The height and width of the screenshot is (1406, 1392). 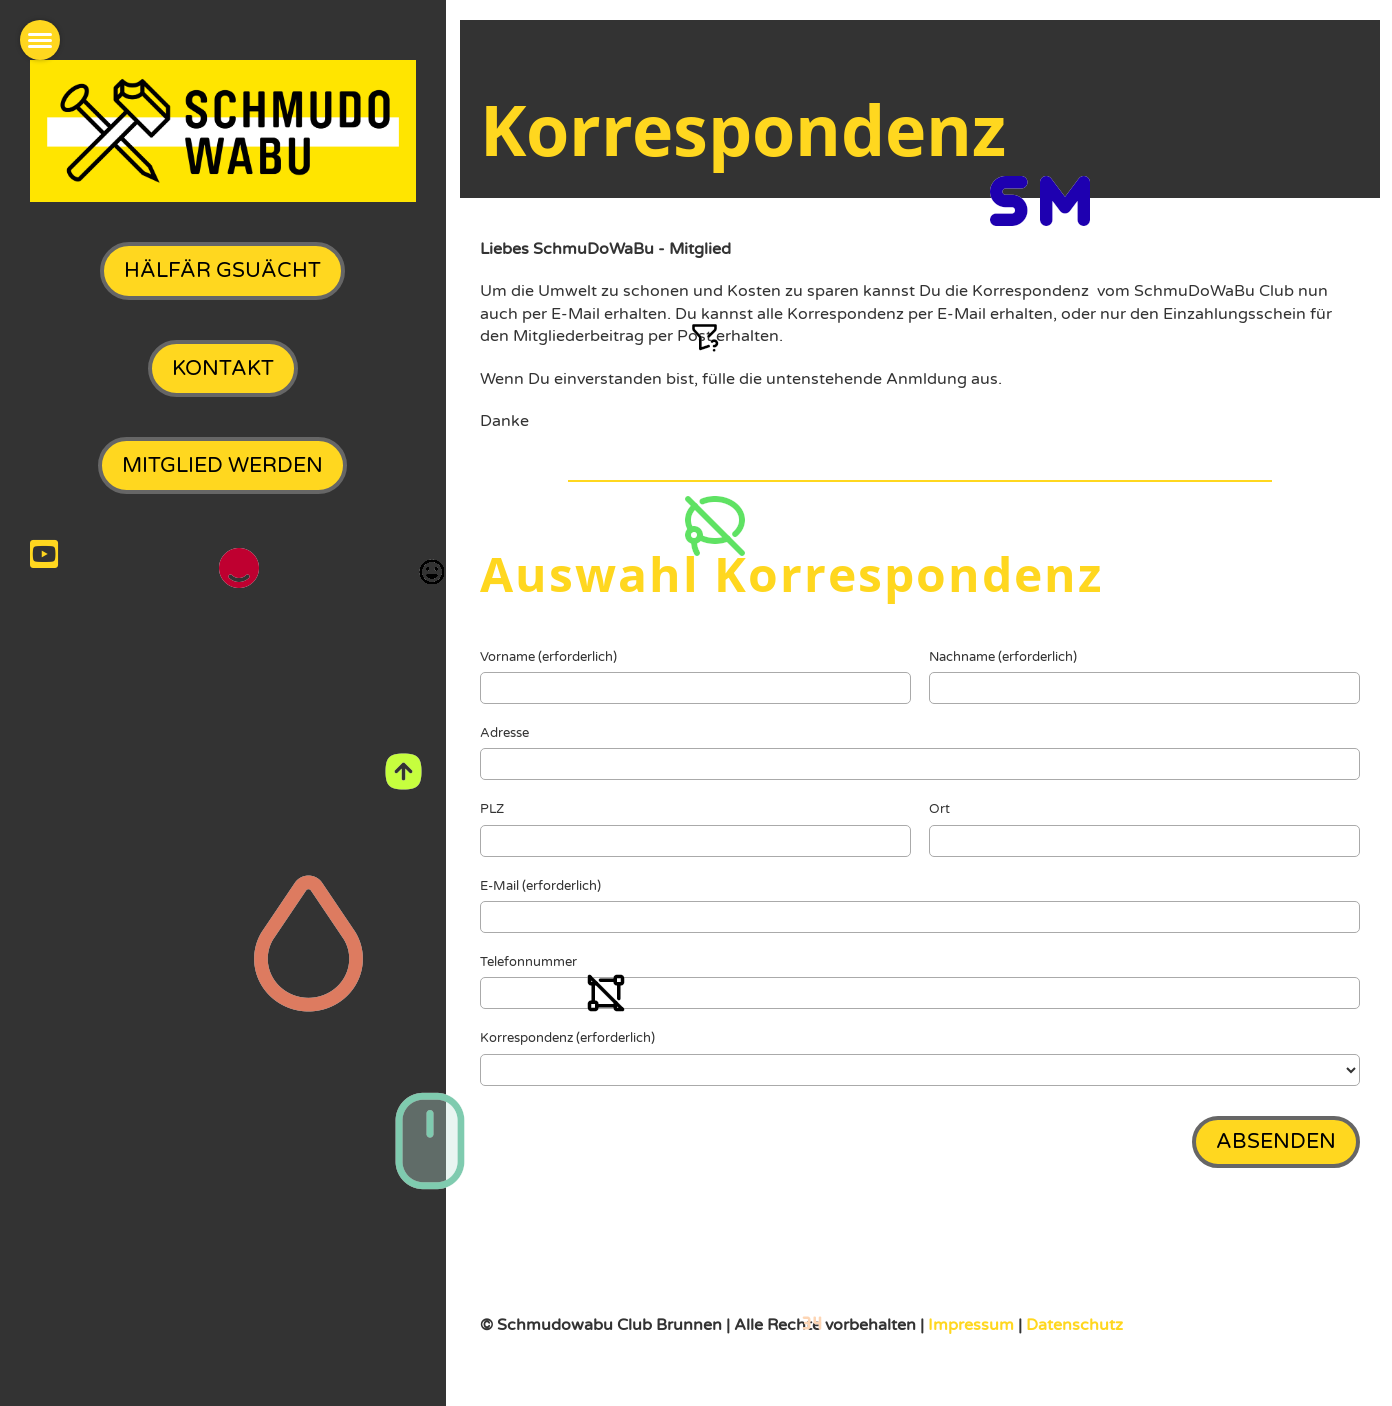 What do you see at coordinates (403, 771) in the screenshot?
I see `upload a file or document` at bounding box center [403, 771].